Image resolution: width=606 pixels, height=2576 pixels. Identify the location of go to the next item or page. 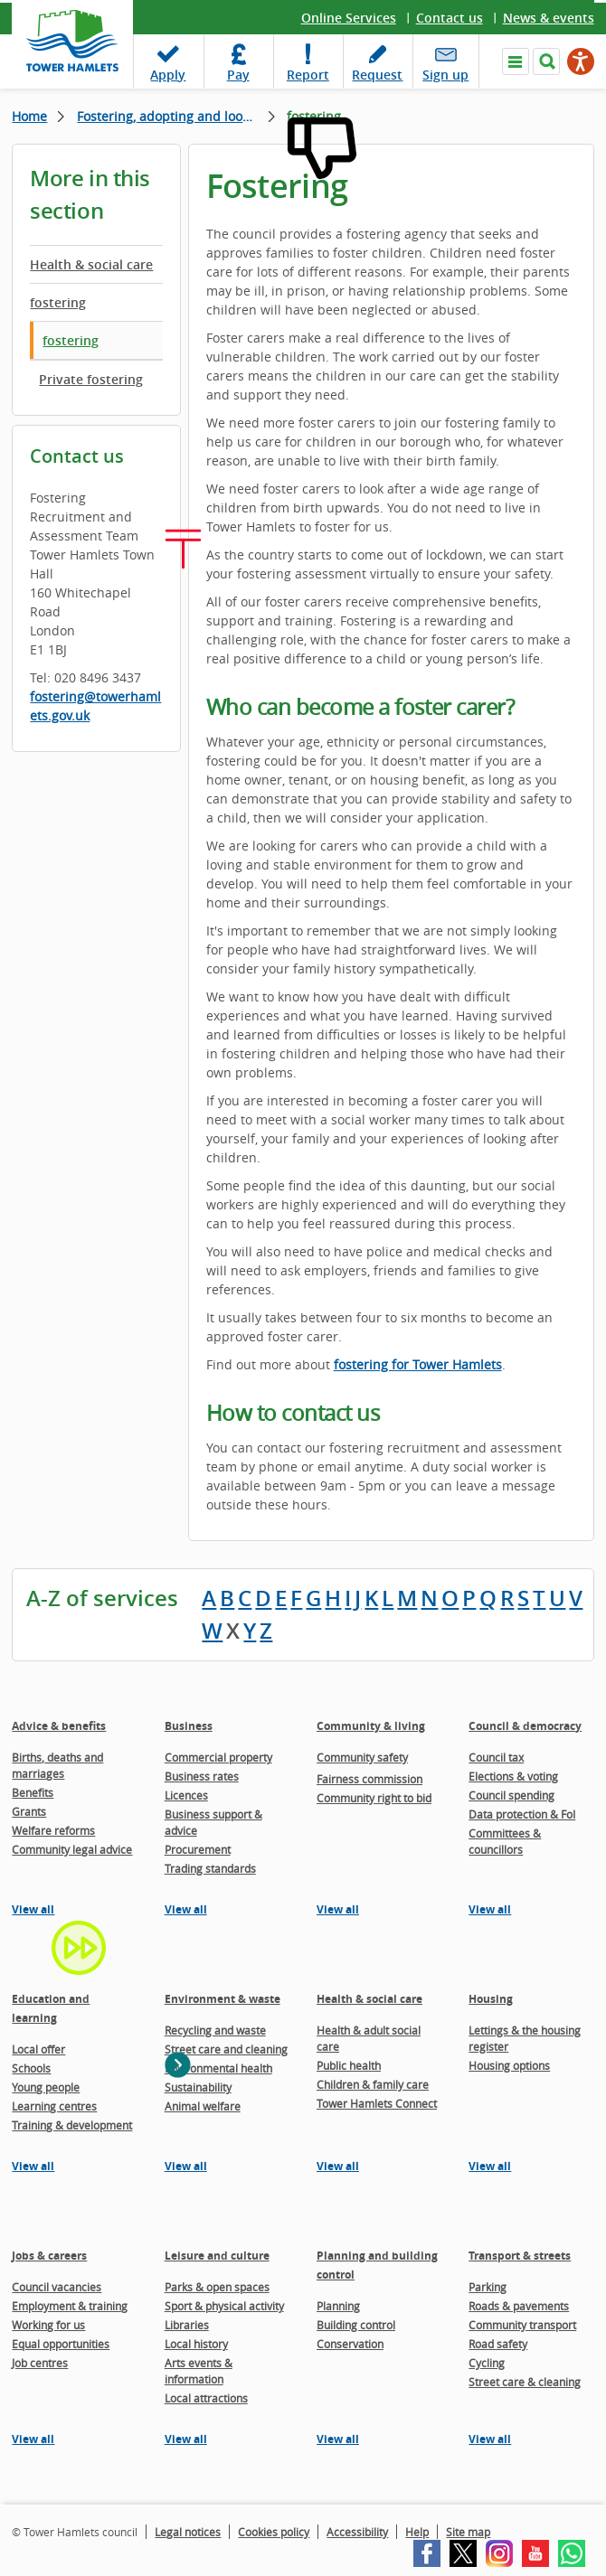
(177, 2064).